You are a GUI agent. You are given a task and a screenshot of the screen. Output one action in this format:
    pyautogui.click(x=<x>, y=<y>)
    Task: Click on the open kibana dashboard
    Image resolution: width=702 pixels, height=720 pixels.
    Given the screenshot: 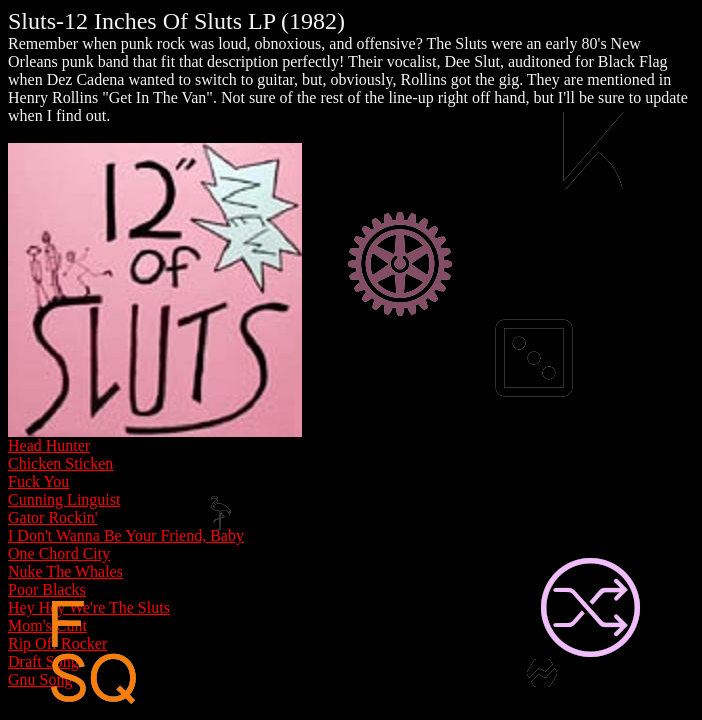 What is the action you would take?
    pyautogui.click(x=593, y=150)
    